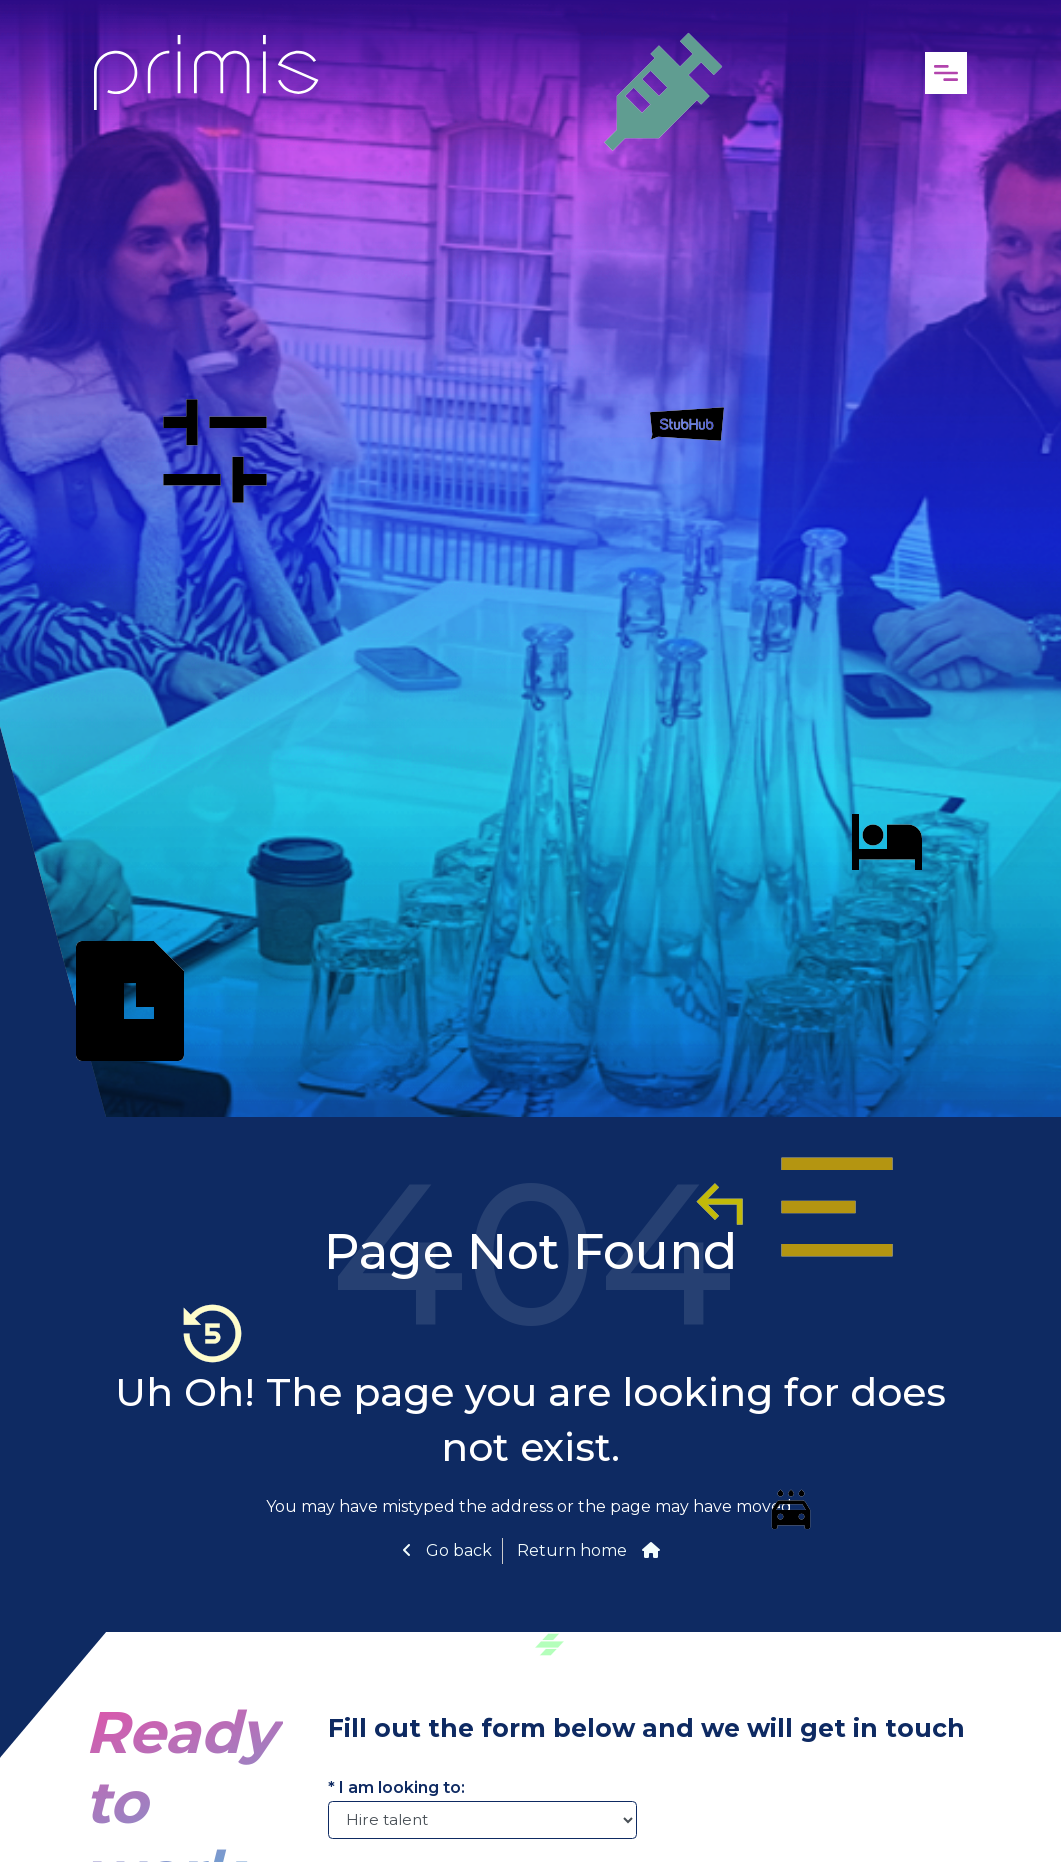 The height and width of the screenshot is (1862, 1061). What do you see at coordinates (791, 1508) in the screenshot?
I see `find nearby car wash locations` at bounding box center [791, 1508].